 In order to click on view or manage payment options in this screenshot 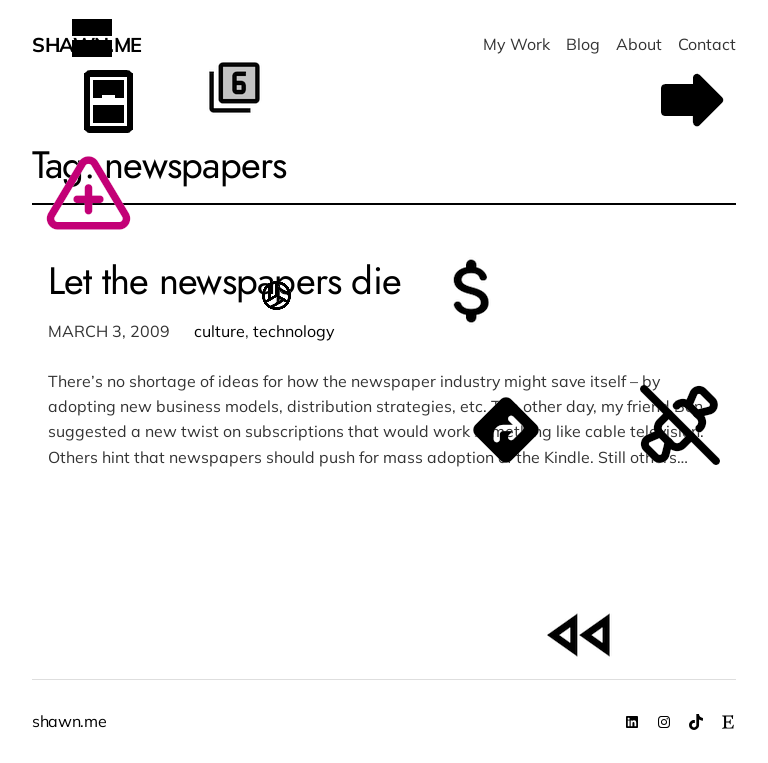, I will do `click(473, 291)`.